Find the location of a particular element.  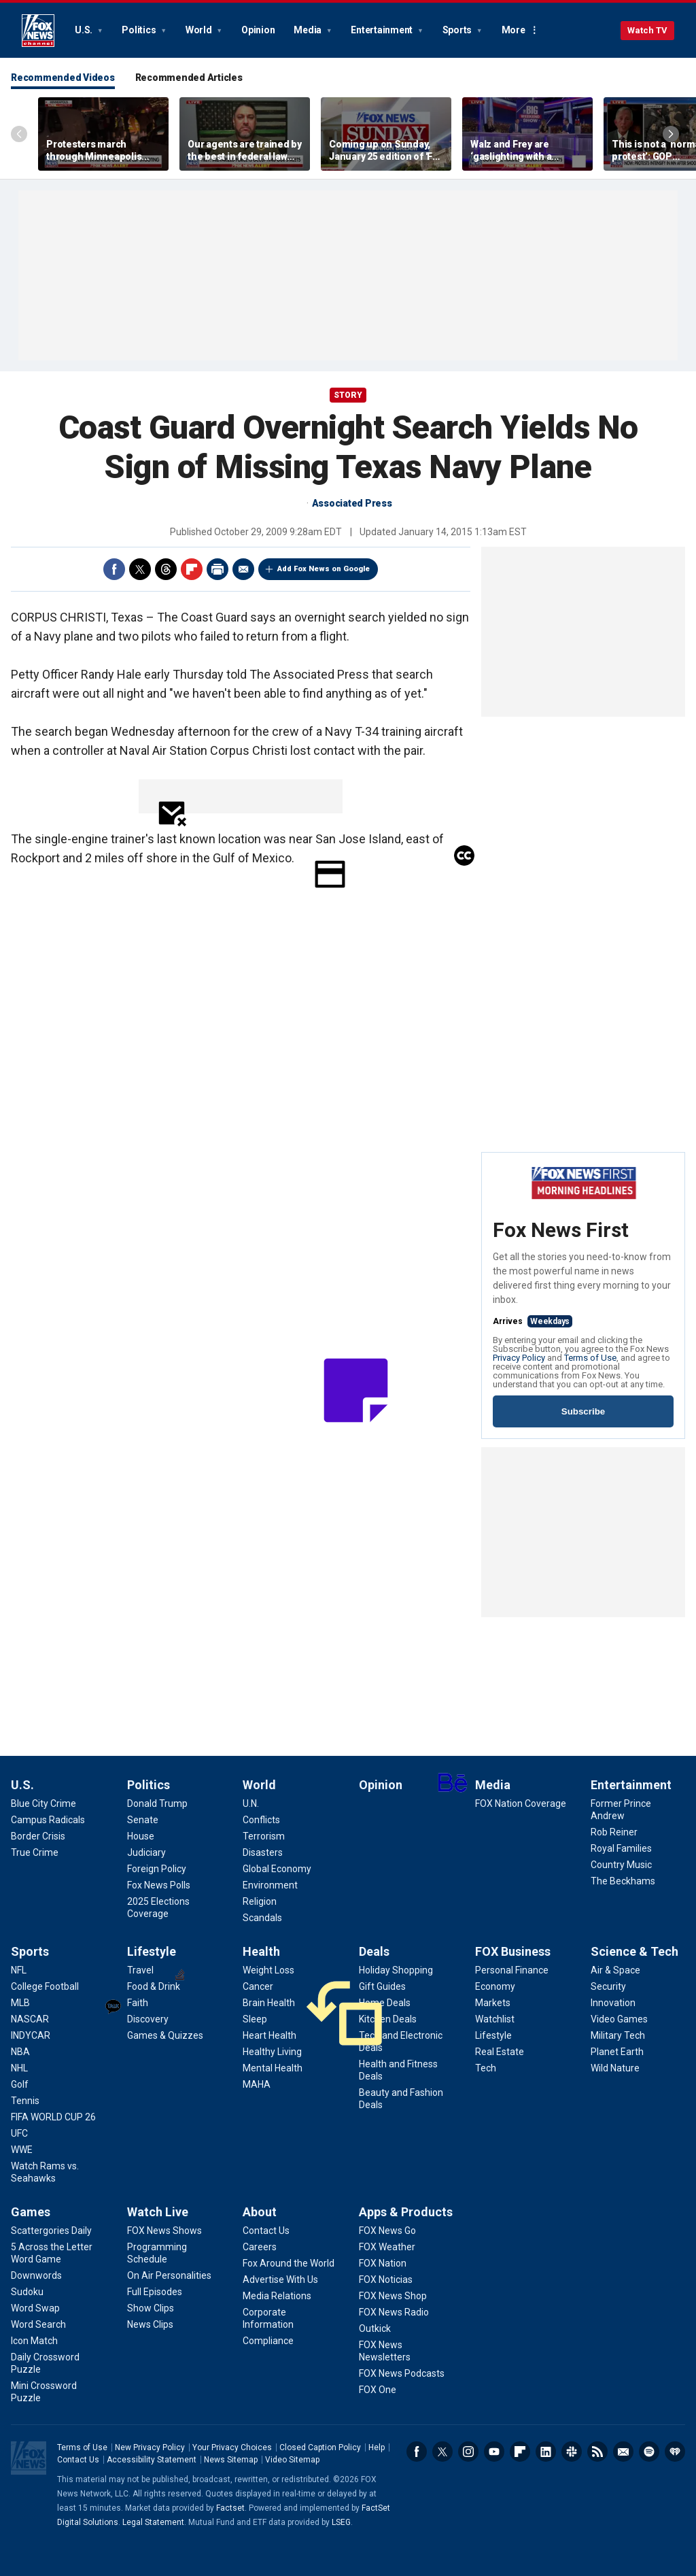

visit behance profile or portfolio is located at coordinates (453, 1782).